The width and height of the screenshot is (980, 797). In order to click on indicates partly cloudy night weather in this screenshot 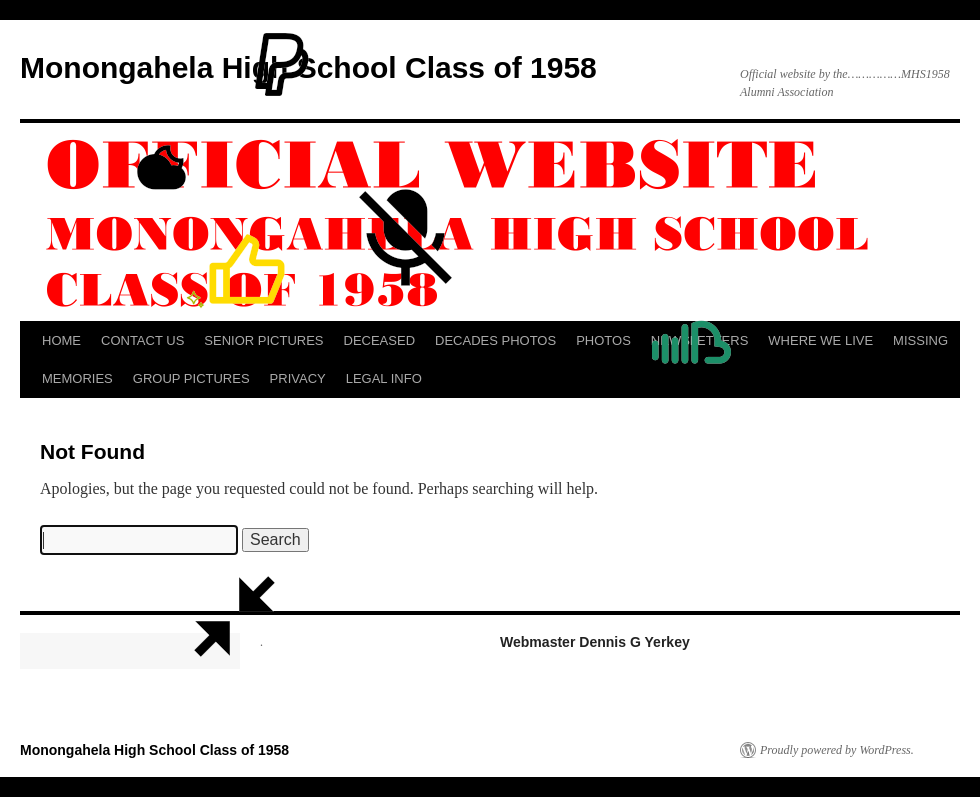, I will do `click(161, 169)`.